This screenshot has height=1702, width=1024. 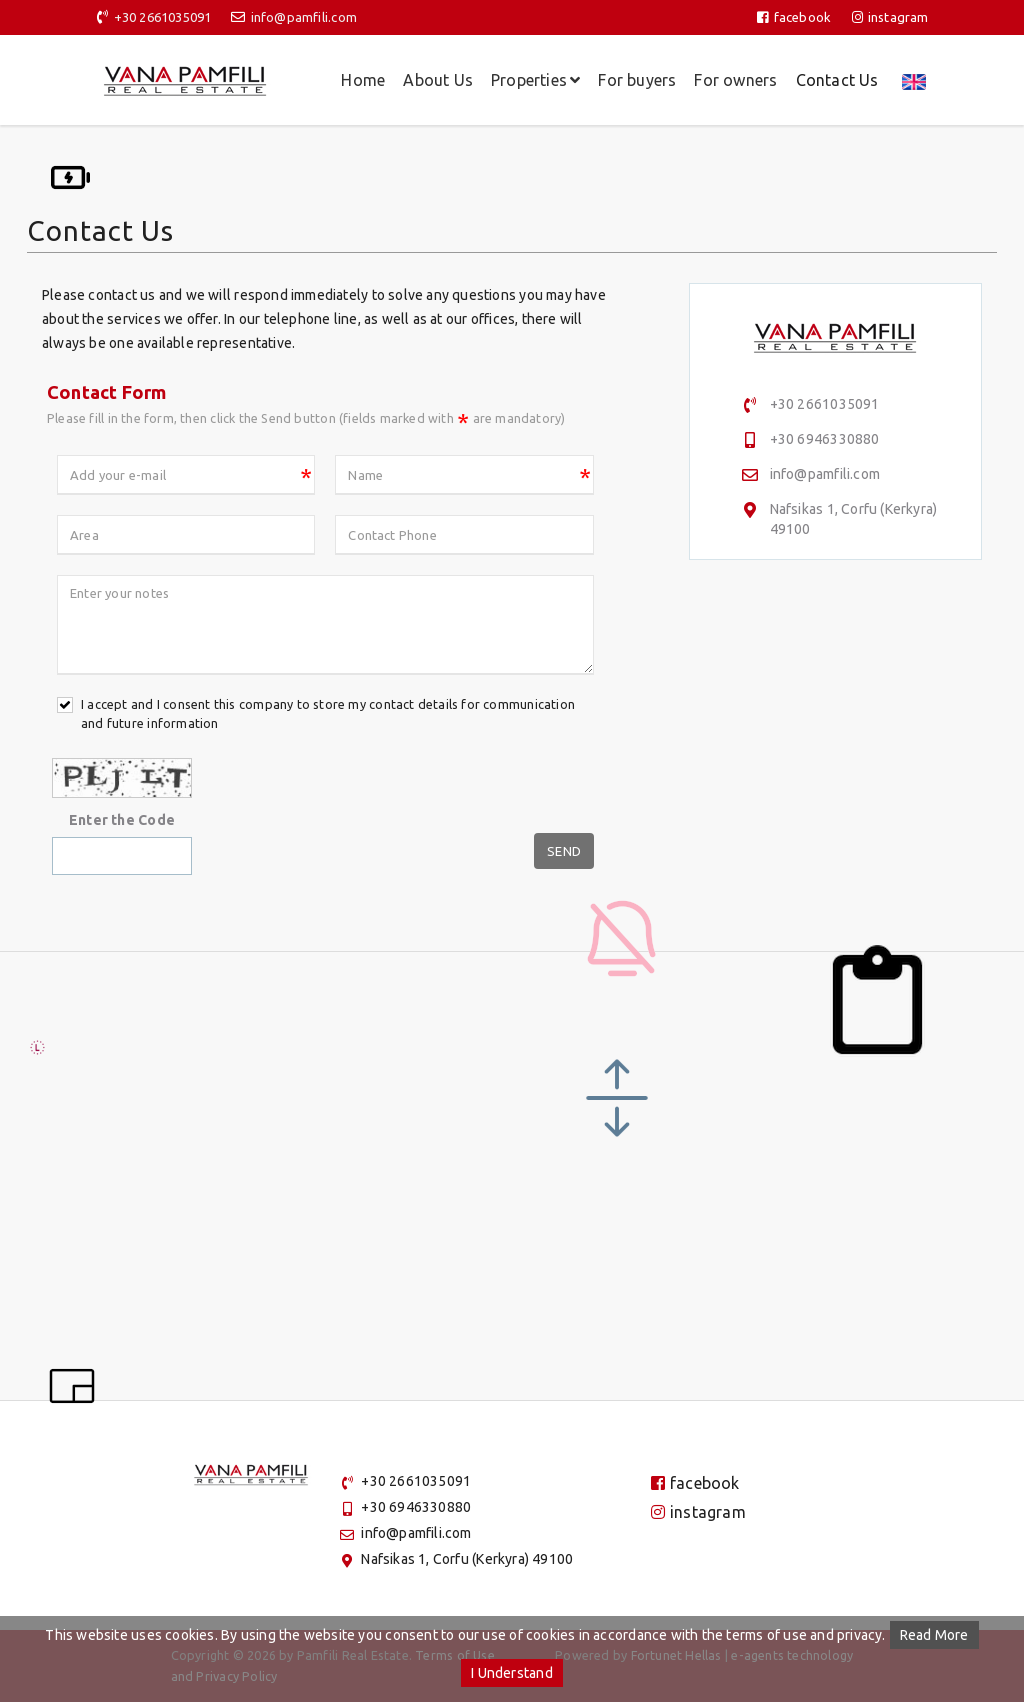 I want to click on indicates device is currently charging, so click(x=70, y=177).